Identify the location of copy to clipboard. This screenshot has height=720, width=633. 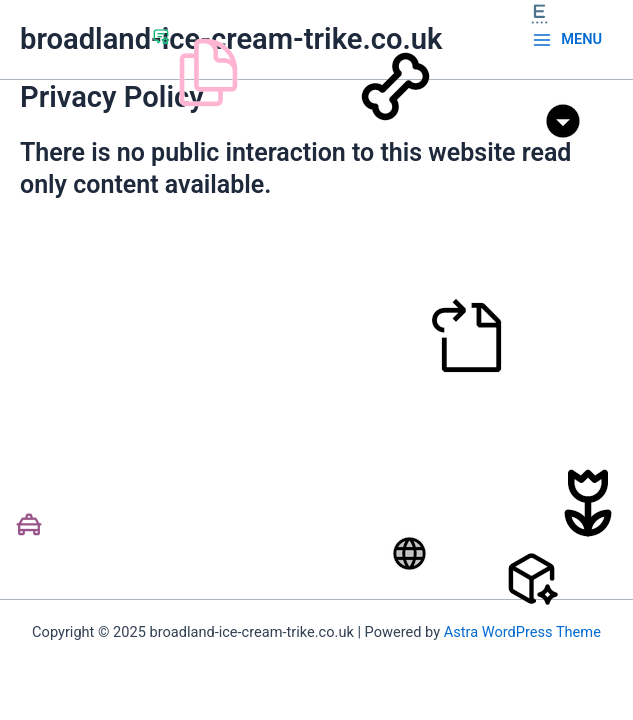
(208, 72).